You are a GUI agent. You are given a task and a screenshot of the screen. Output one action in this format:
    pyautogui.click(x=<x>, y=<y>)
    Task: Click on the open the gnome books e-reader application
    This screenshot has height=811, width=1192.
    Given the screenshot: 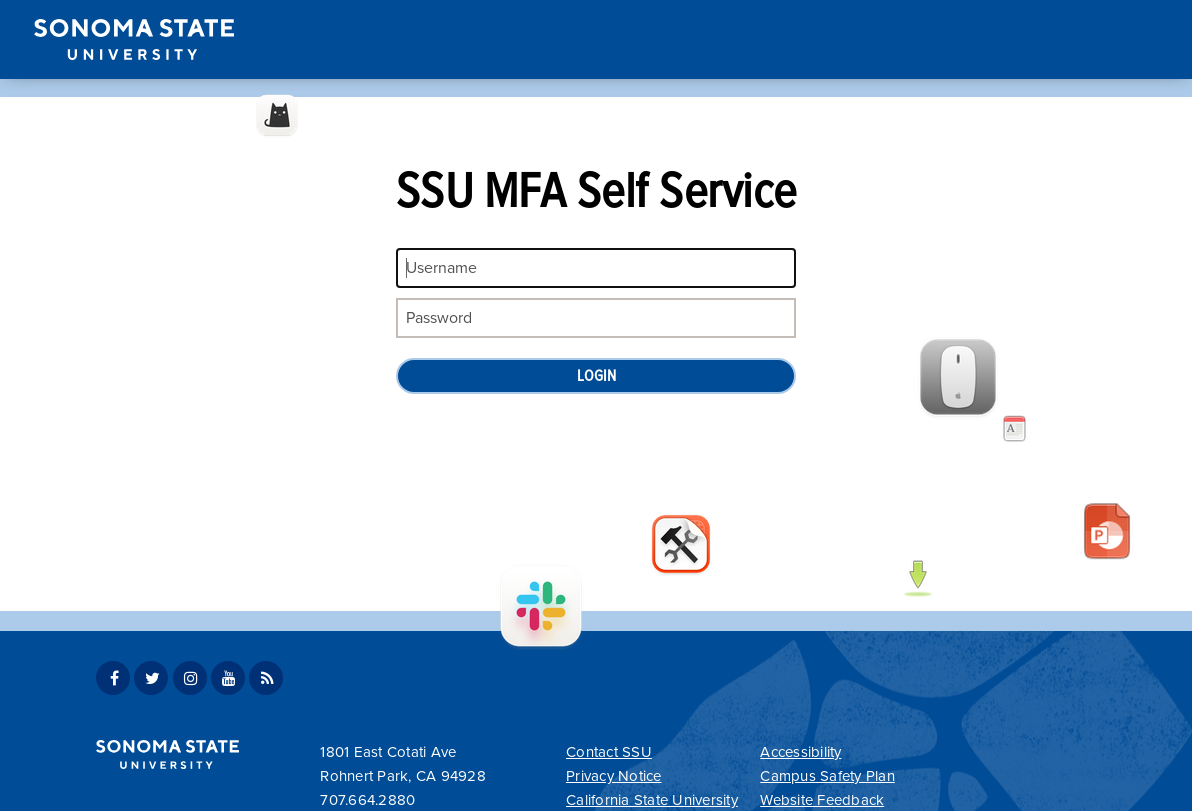 What is the action you would take?
    pyautogui.click(x=1014, y=428)
    